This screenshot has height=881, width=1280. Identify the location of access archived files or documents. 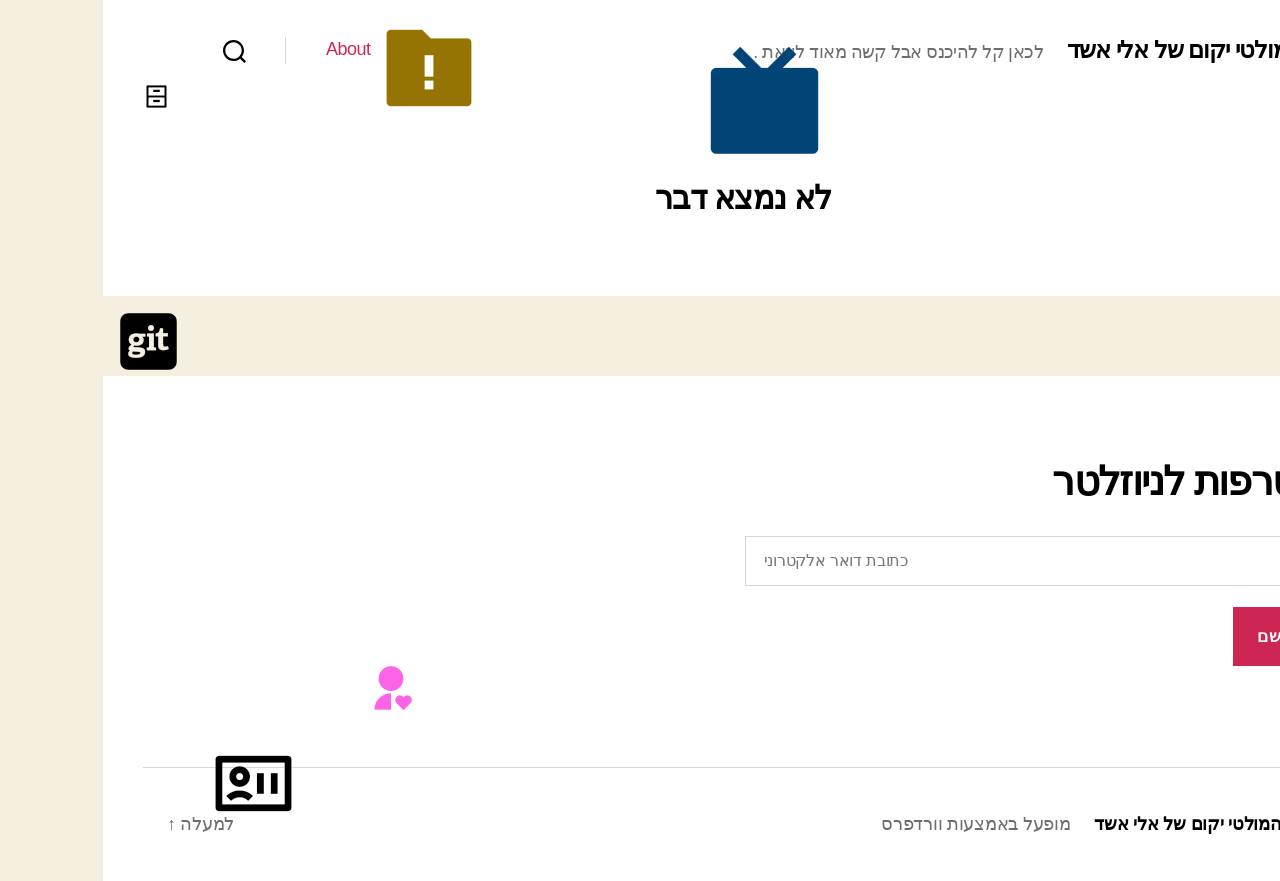
(156, 96).